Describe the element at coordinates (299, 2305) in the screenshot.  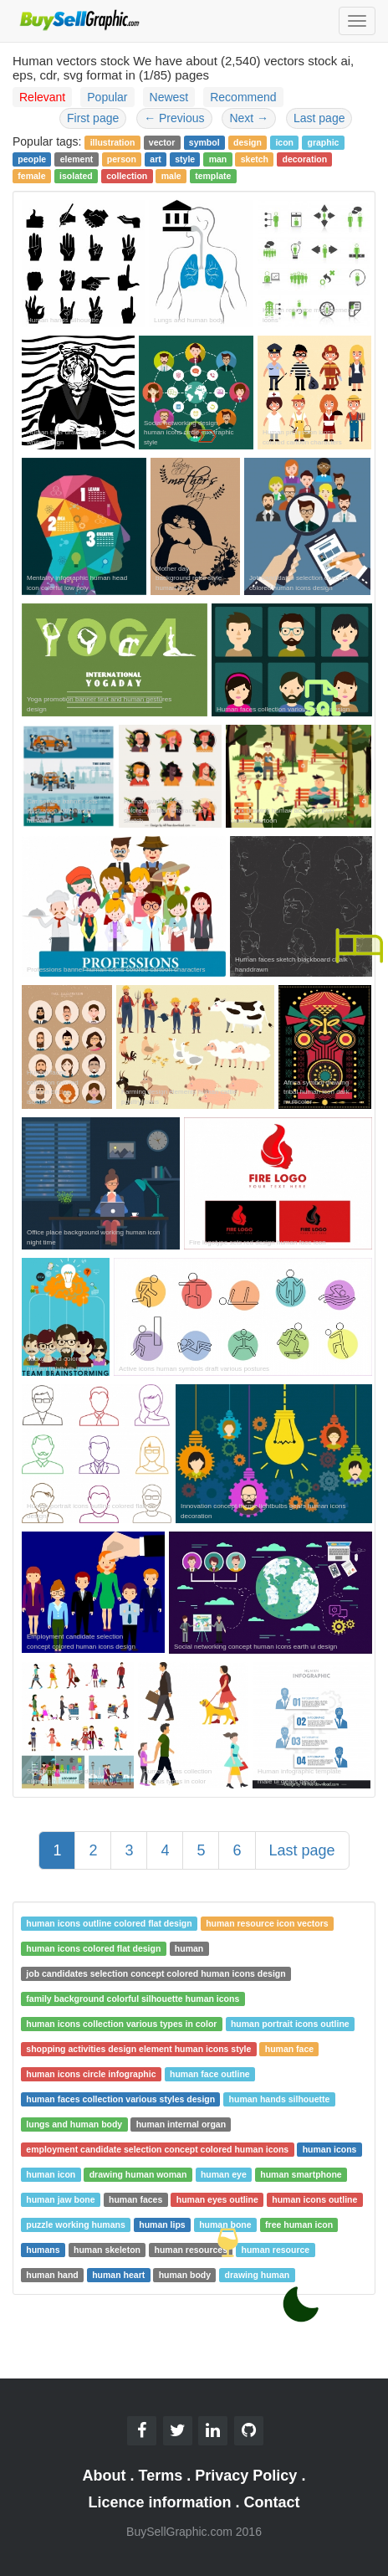
I see `toggle dark mode or night theme` at that location.